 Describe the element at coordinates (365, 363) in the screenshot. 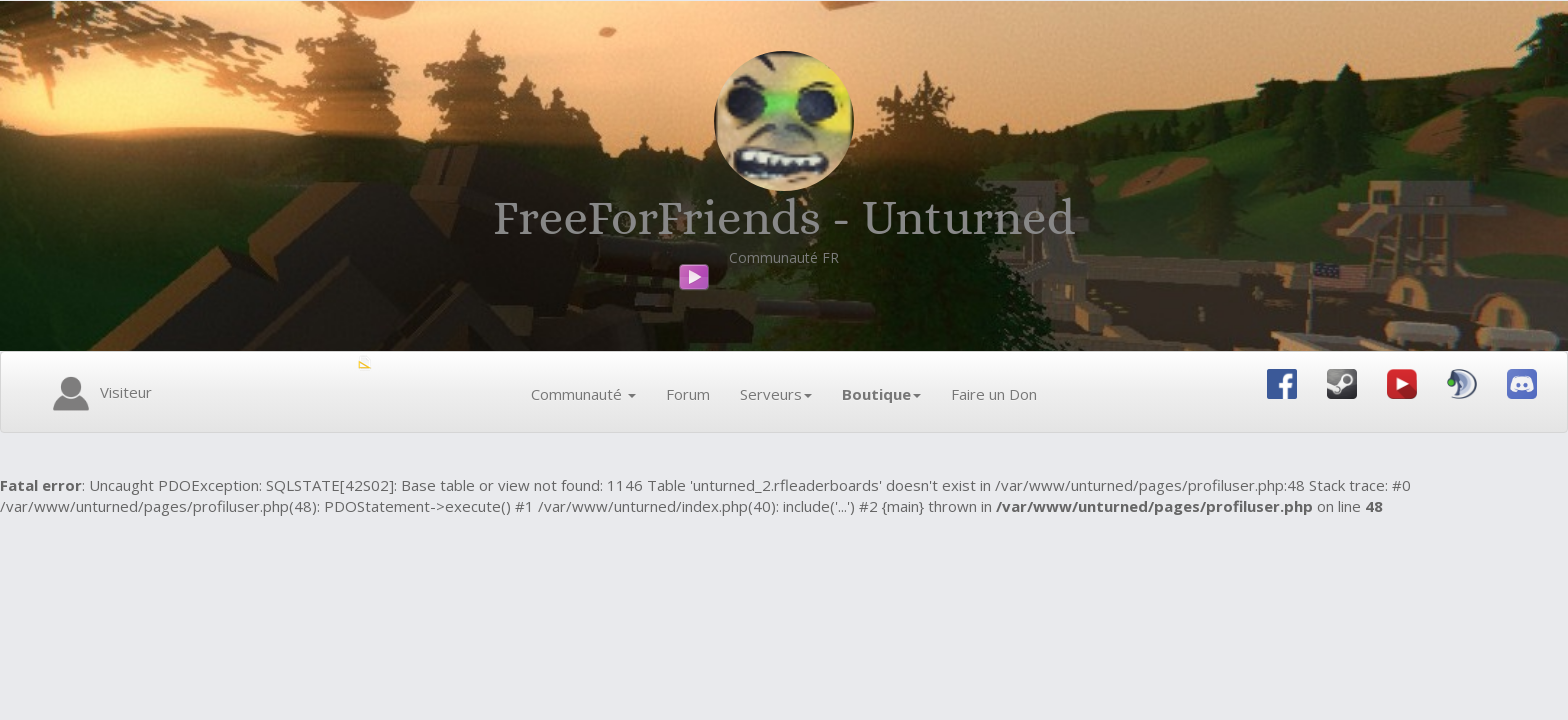

I see `configure page layout and dimensions` at that location.